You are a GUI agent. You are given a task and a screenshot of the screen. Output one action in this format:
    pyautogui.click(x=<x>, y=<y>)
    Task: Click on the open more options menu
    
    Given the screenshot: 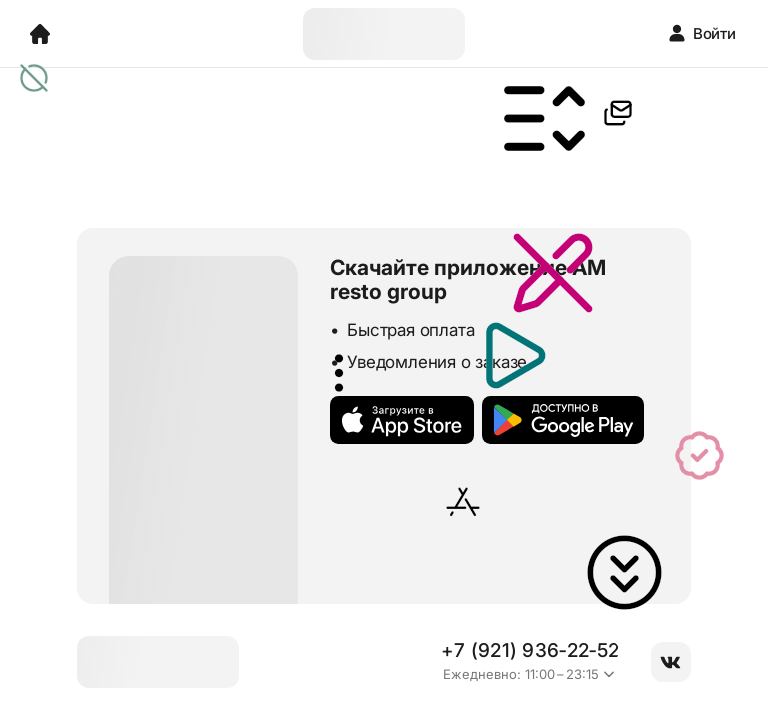 What is the action you would take?
    pyautogui.click(x=339, y=373)
    